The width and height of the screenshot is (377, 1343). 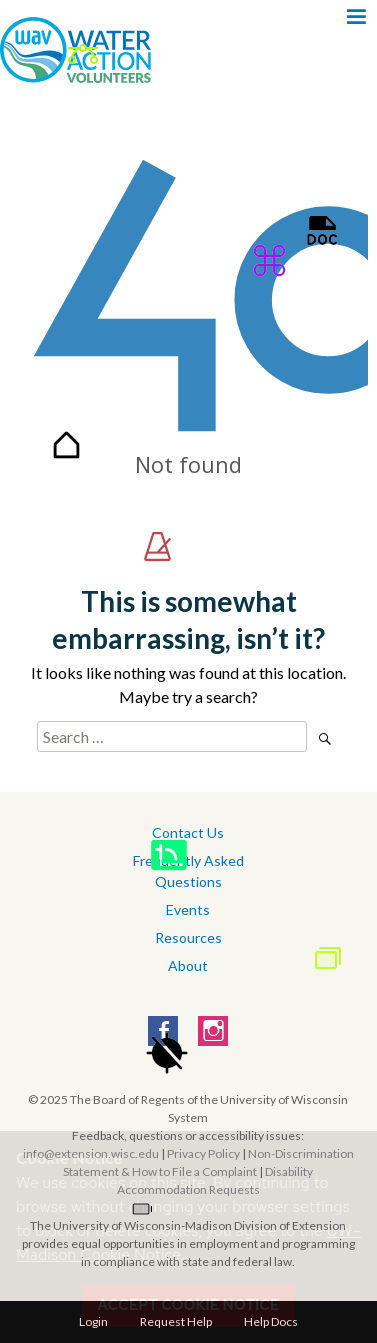 I want to click on keyboard shortcut or command key symbol, so click(x=269, y=260).